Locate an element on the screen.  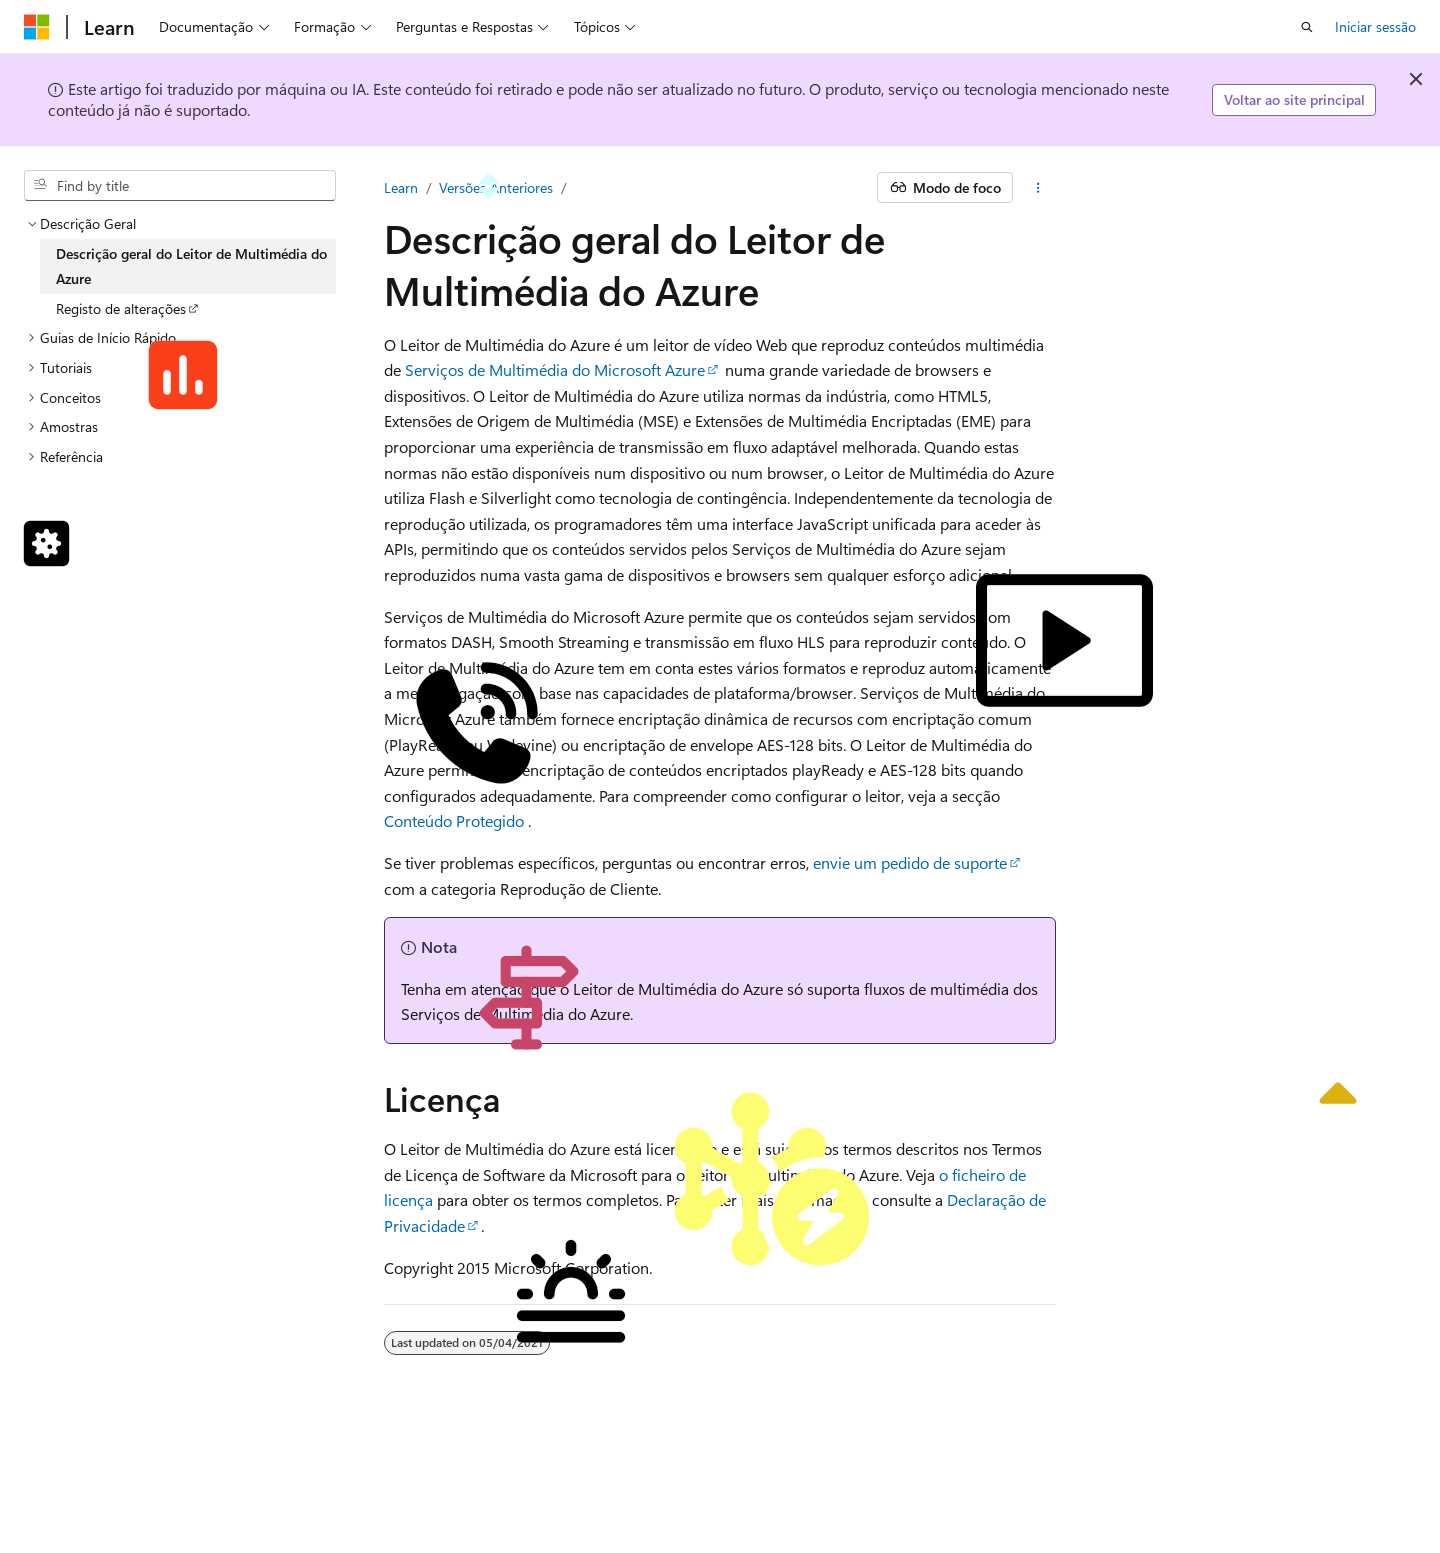
access AI-powered network automation is located at coordinates (772, 1179).